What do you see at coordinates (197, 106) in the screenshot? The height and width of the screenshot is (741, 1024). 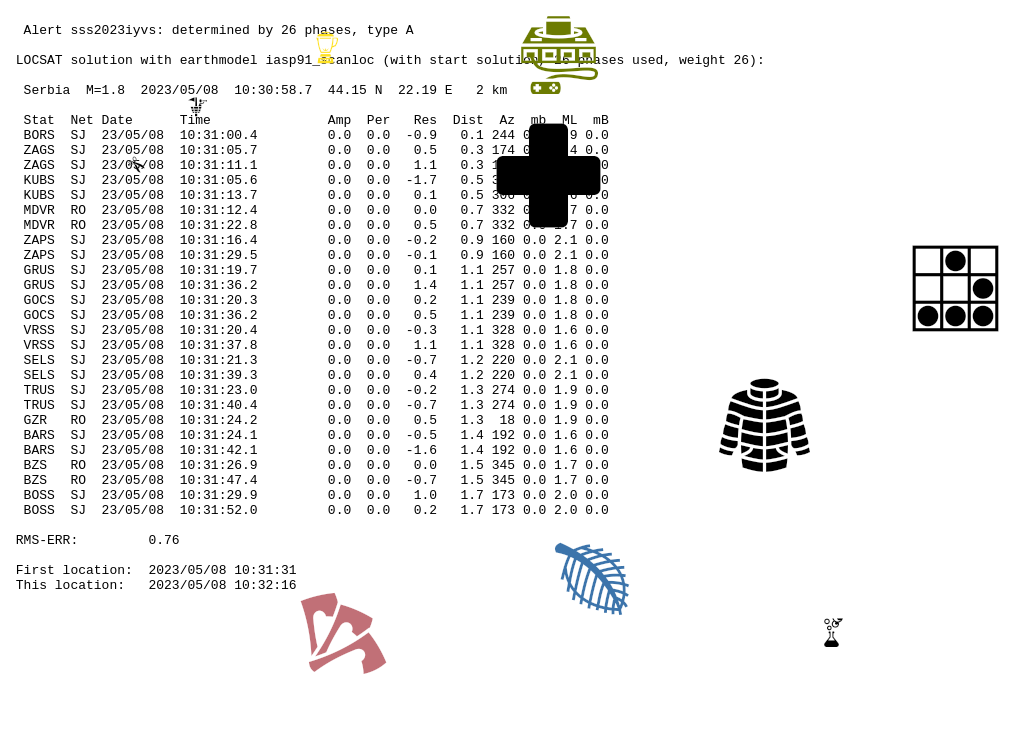 I see `access the lookout or observation point` at bounding box center [197, 106].